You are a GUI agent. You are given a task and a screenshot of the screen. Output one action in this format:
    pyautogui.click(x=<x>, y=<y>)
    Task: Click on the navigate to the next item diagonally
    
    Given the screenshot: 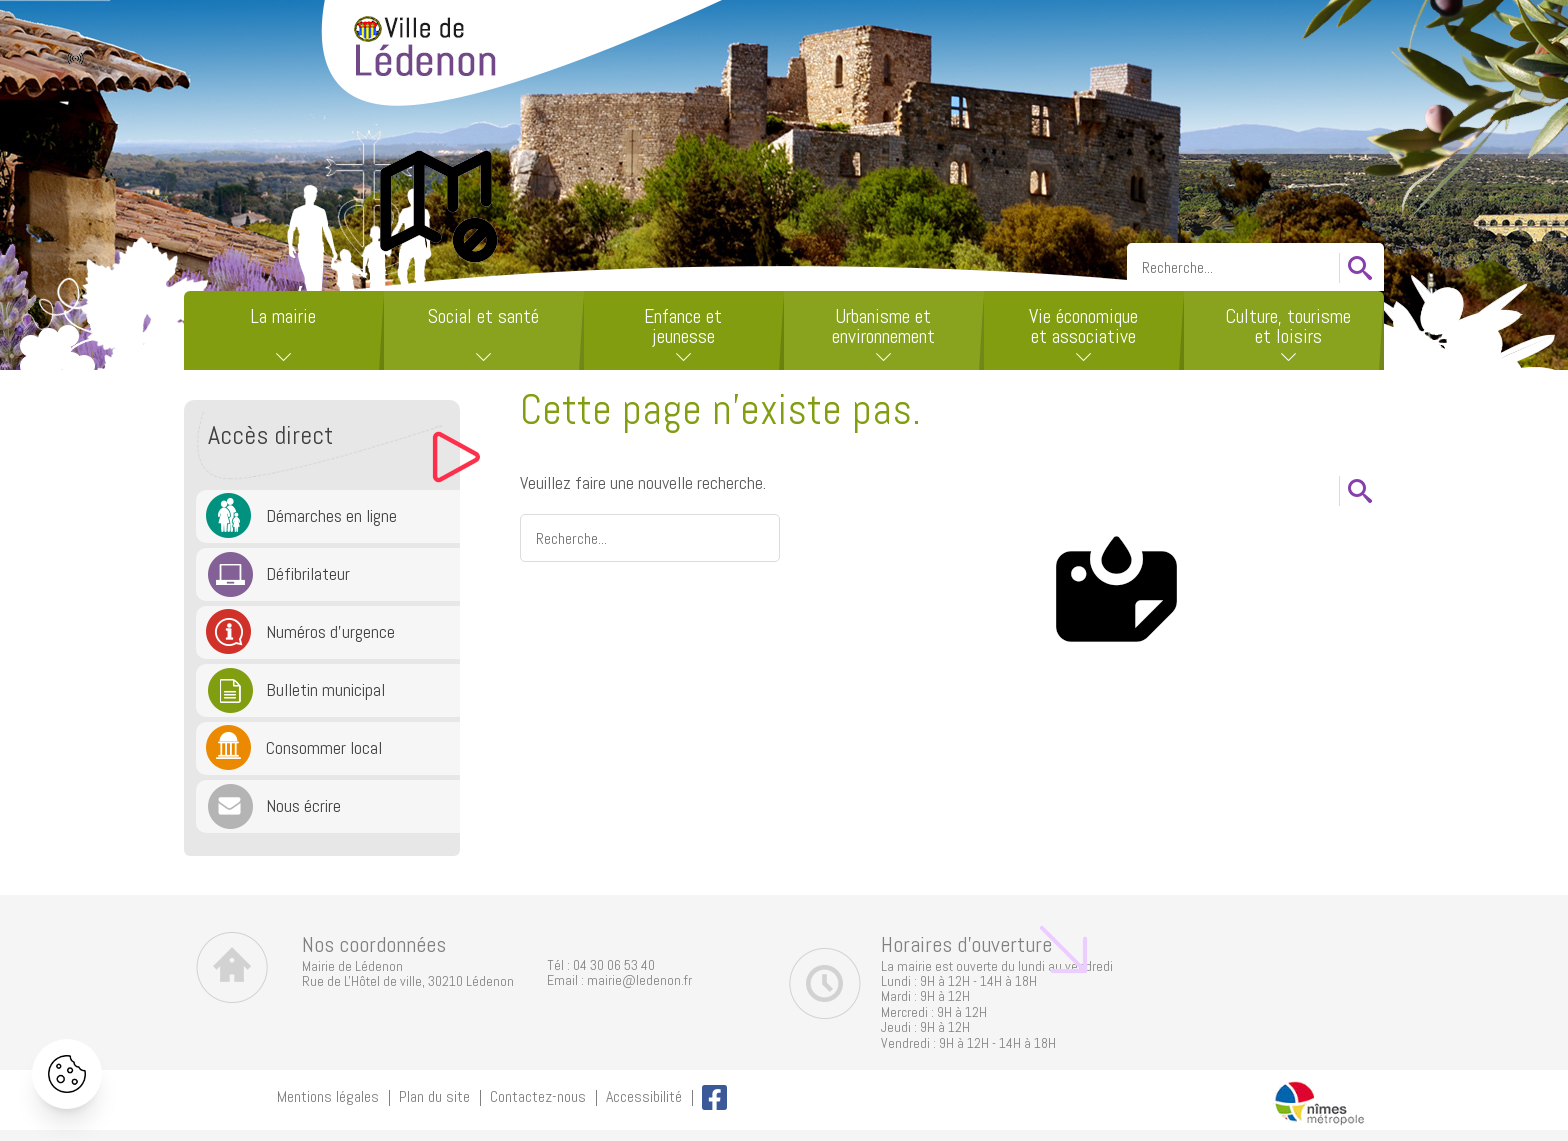 What is the action you would take?
    pyautogui.click(x=1063, y=949)
    